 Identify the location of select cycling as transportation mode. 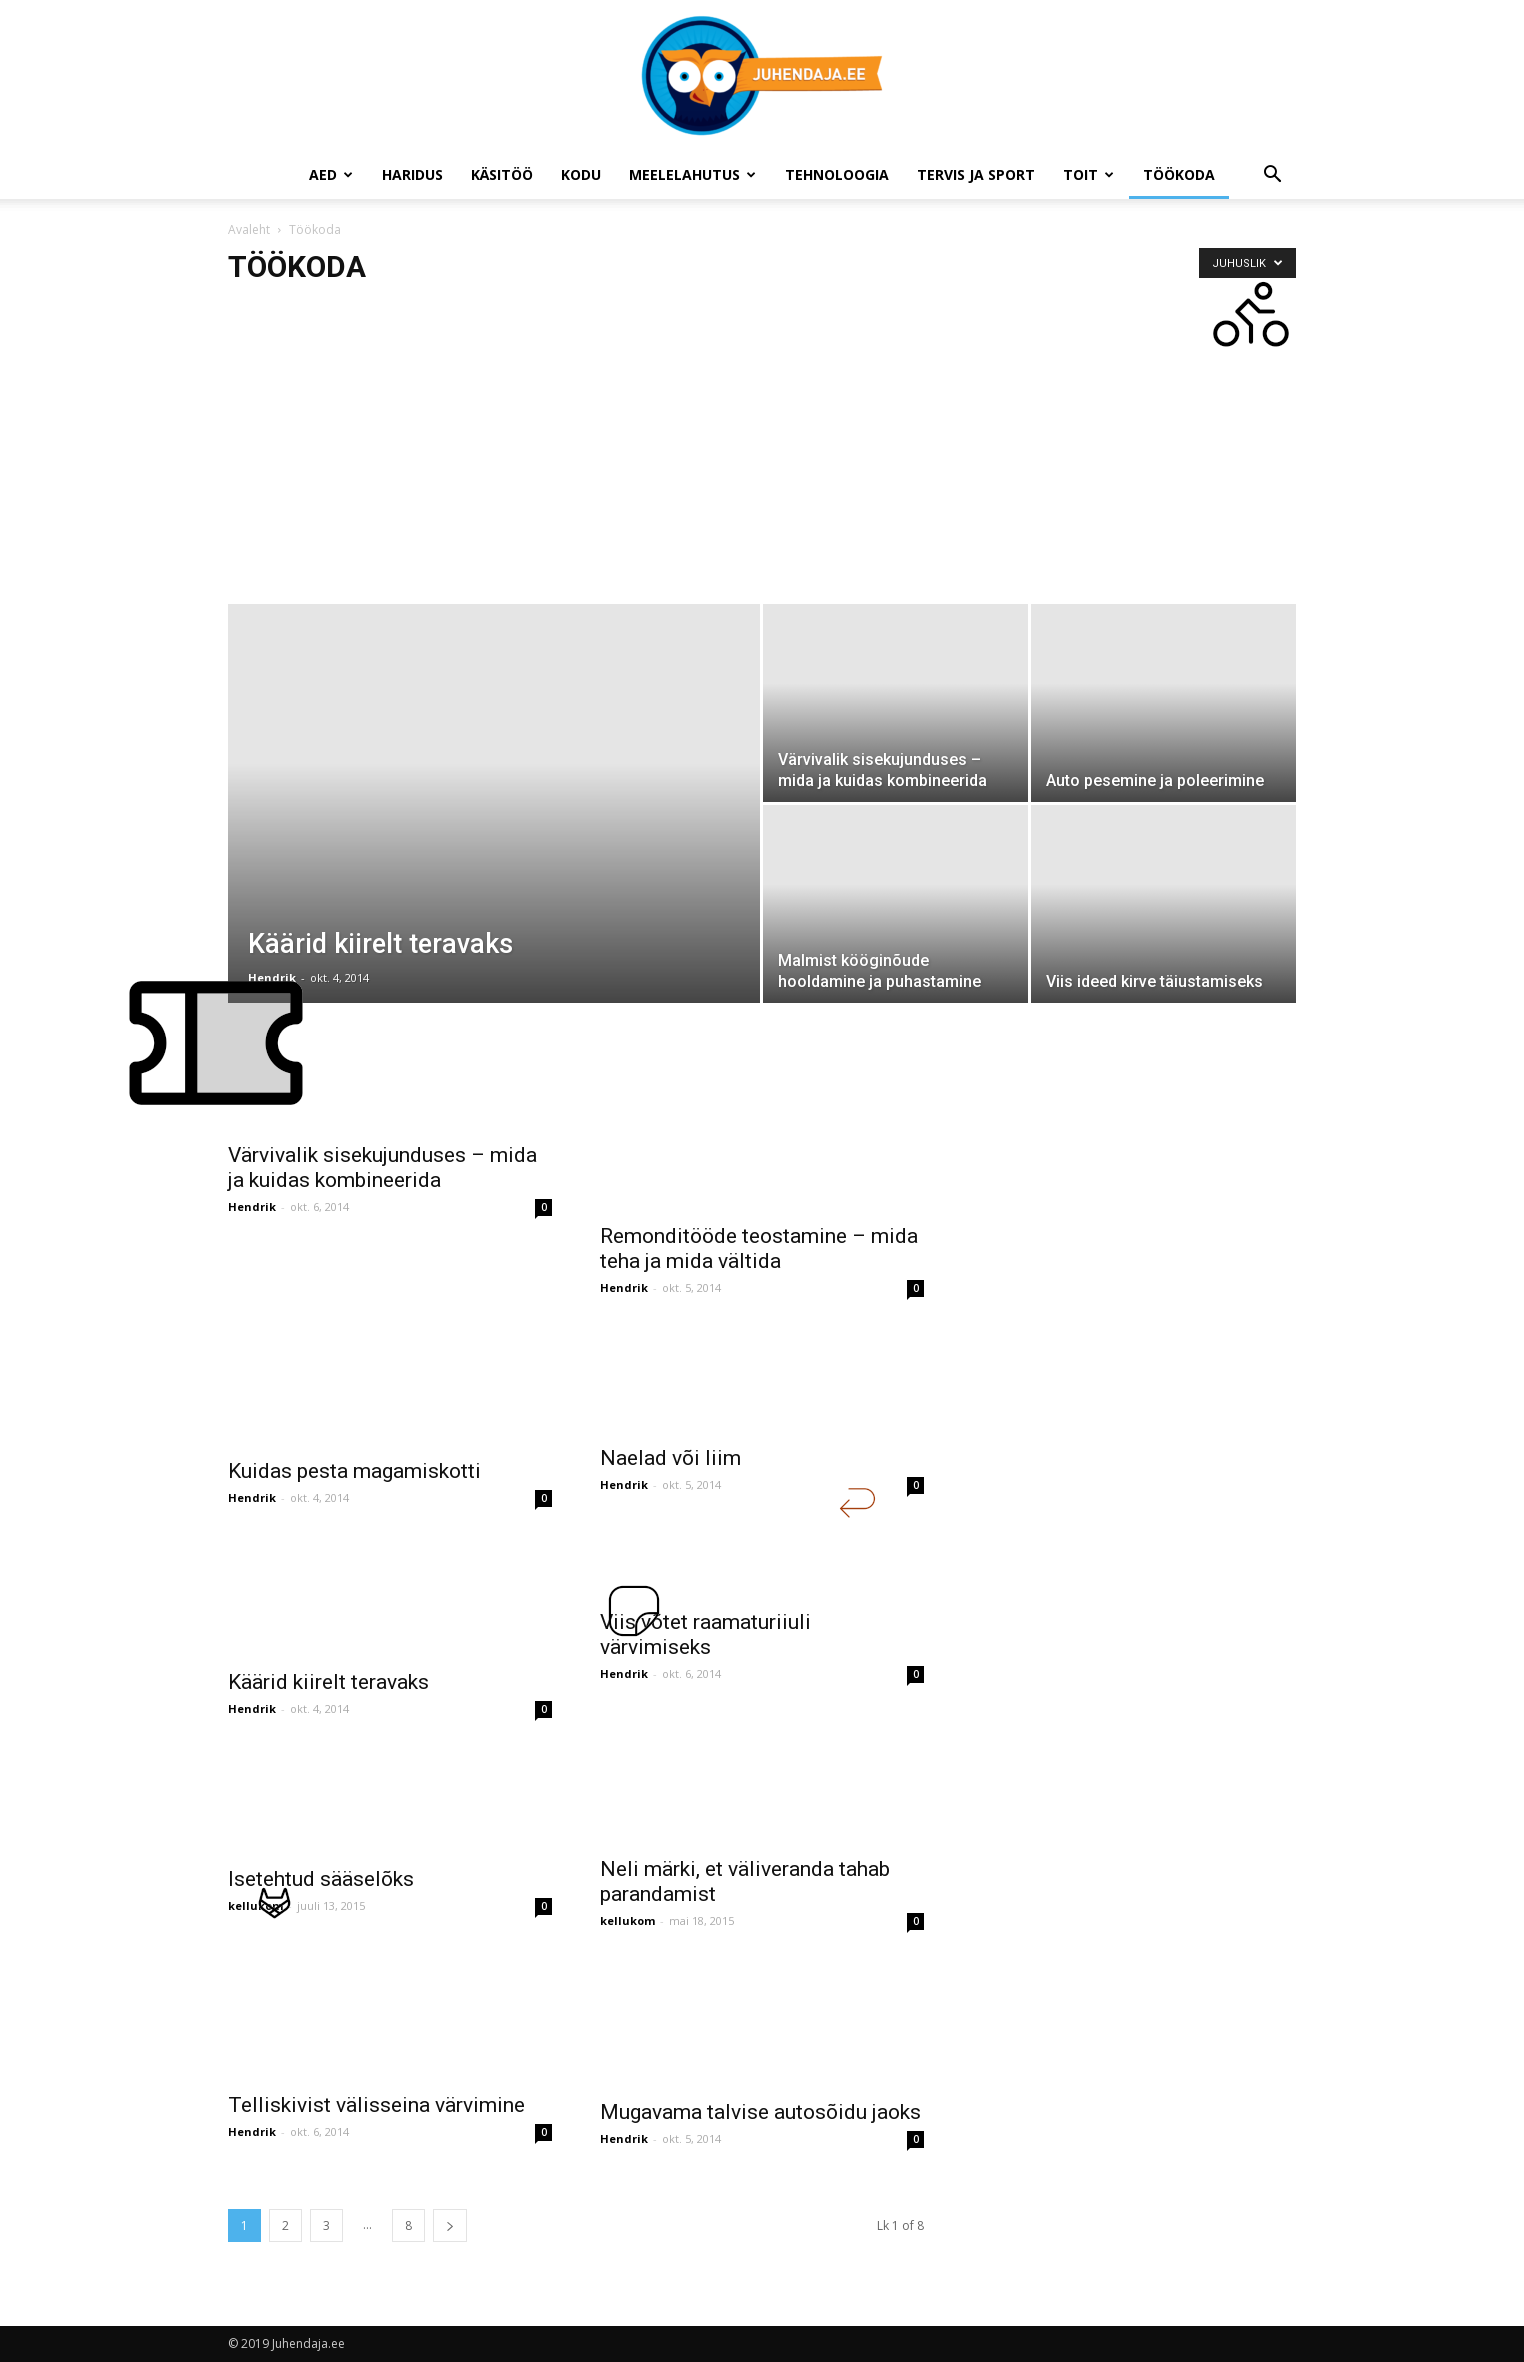
(1251, 317).